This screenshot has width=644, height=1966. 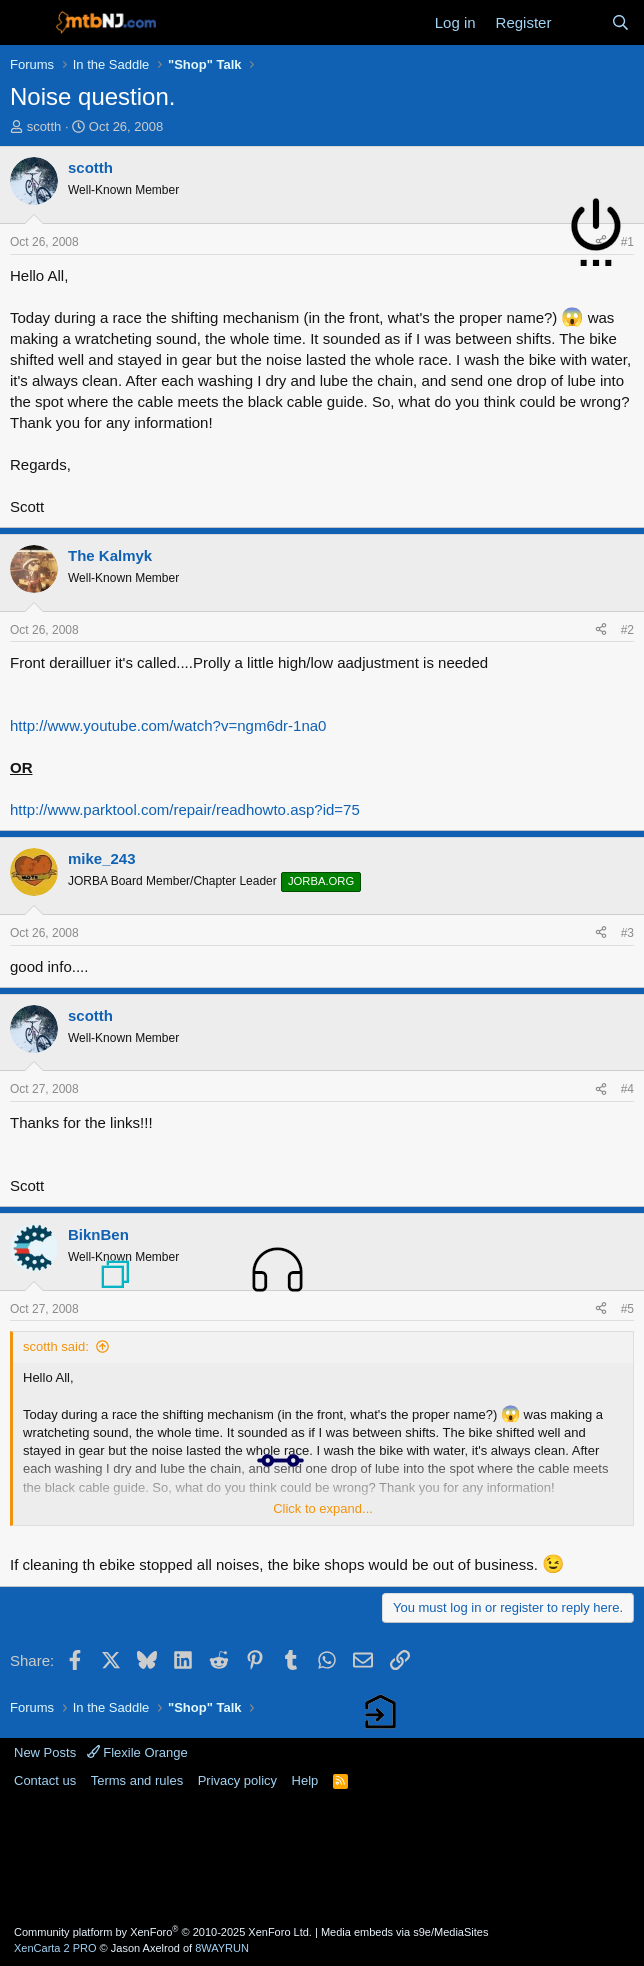 What do you see at coordinates (277, 1272) in the screenshot?
I see `listen to audio or music` at bounding box center [277, 1272].